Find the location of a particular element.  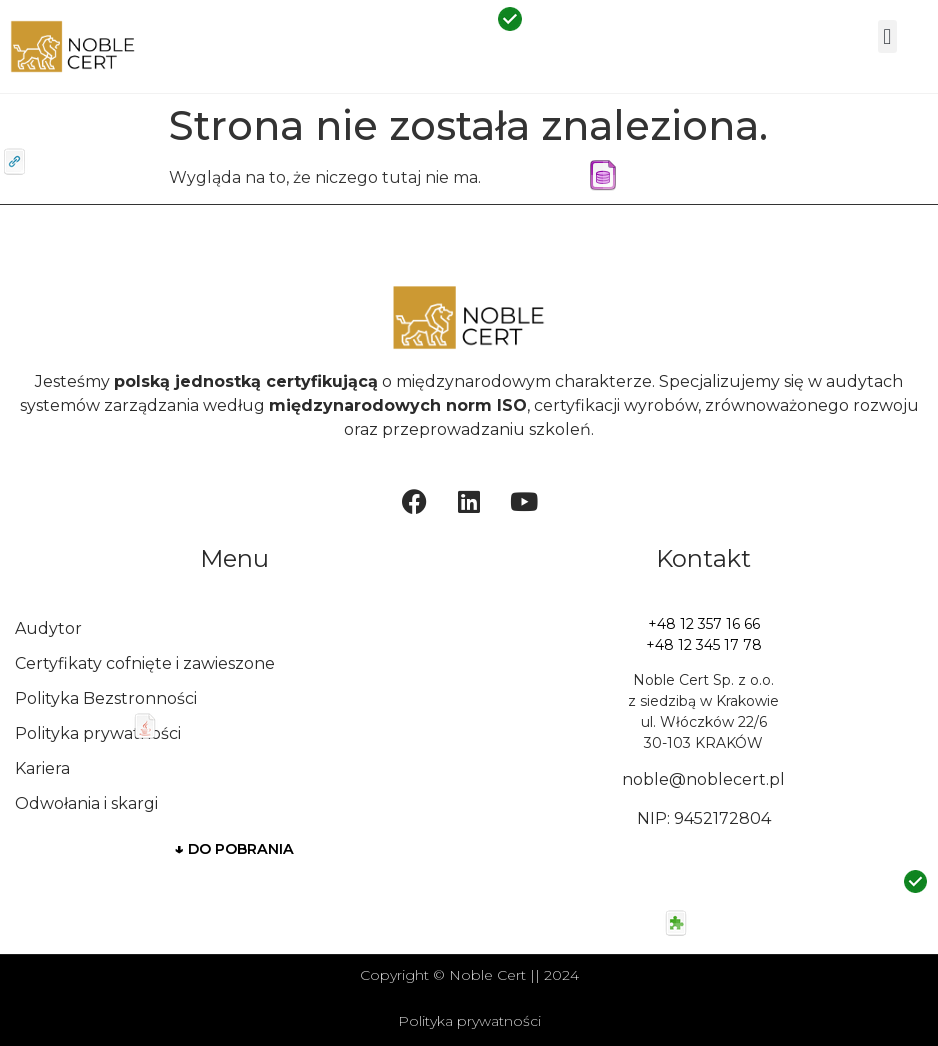

a windows internet shortcut file is located at coordinates (14, 161).